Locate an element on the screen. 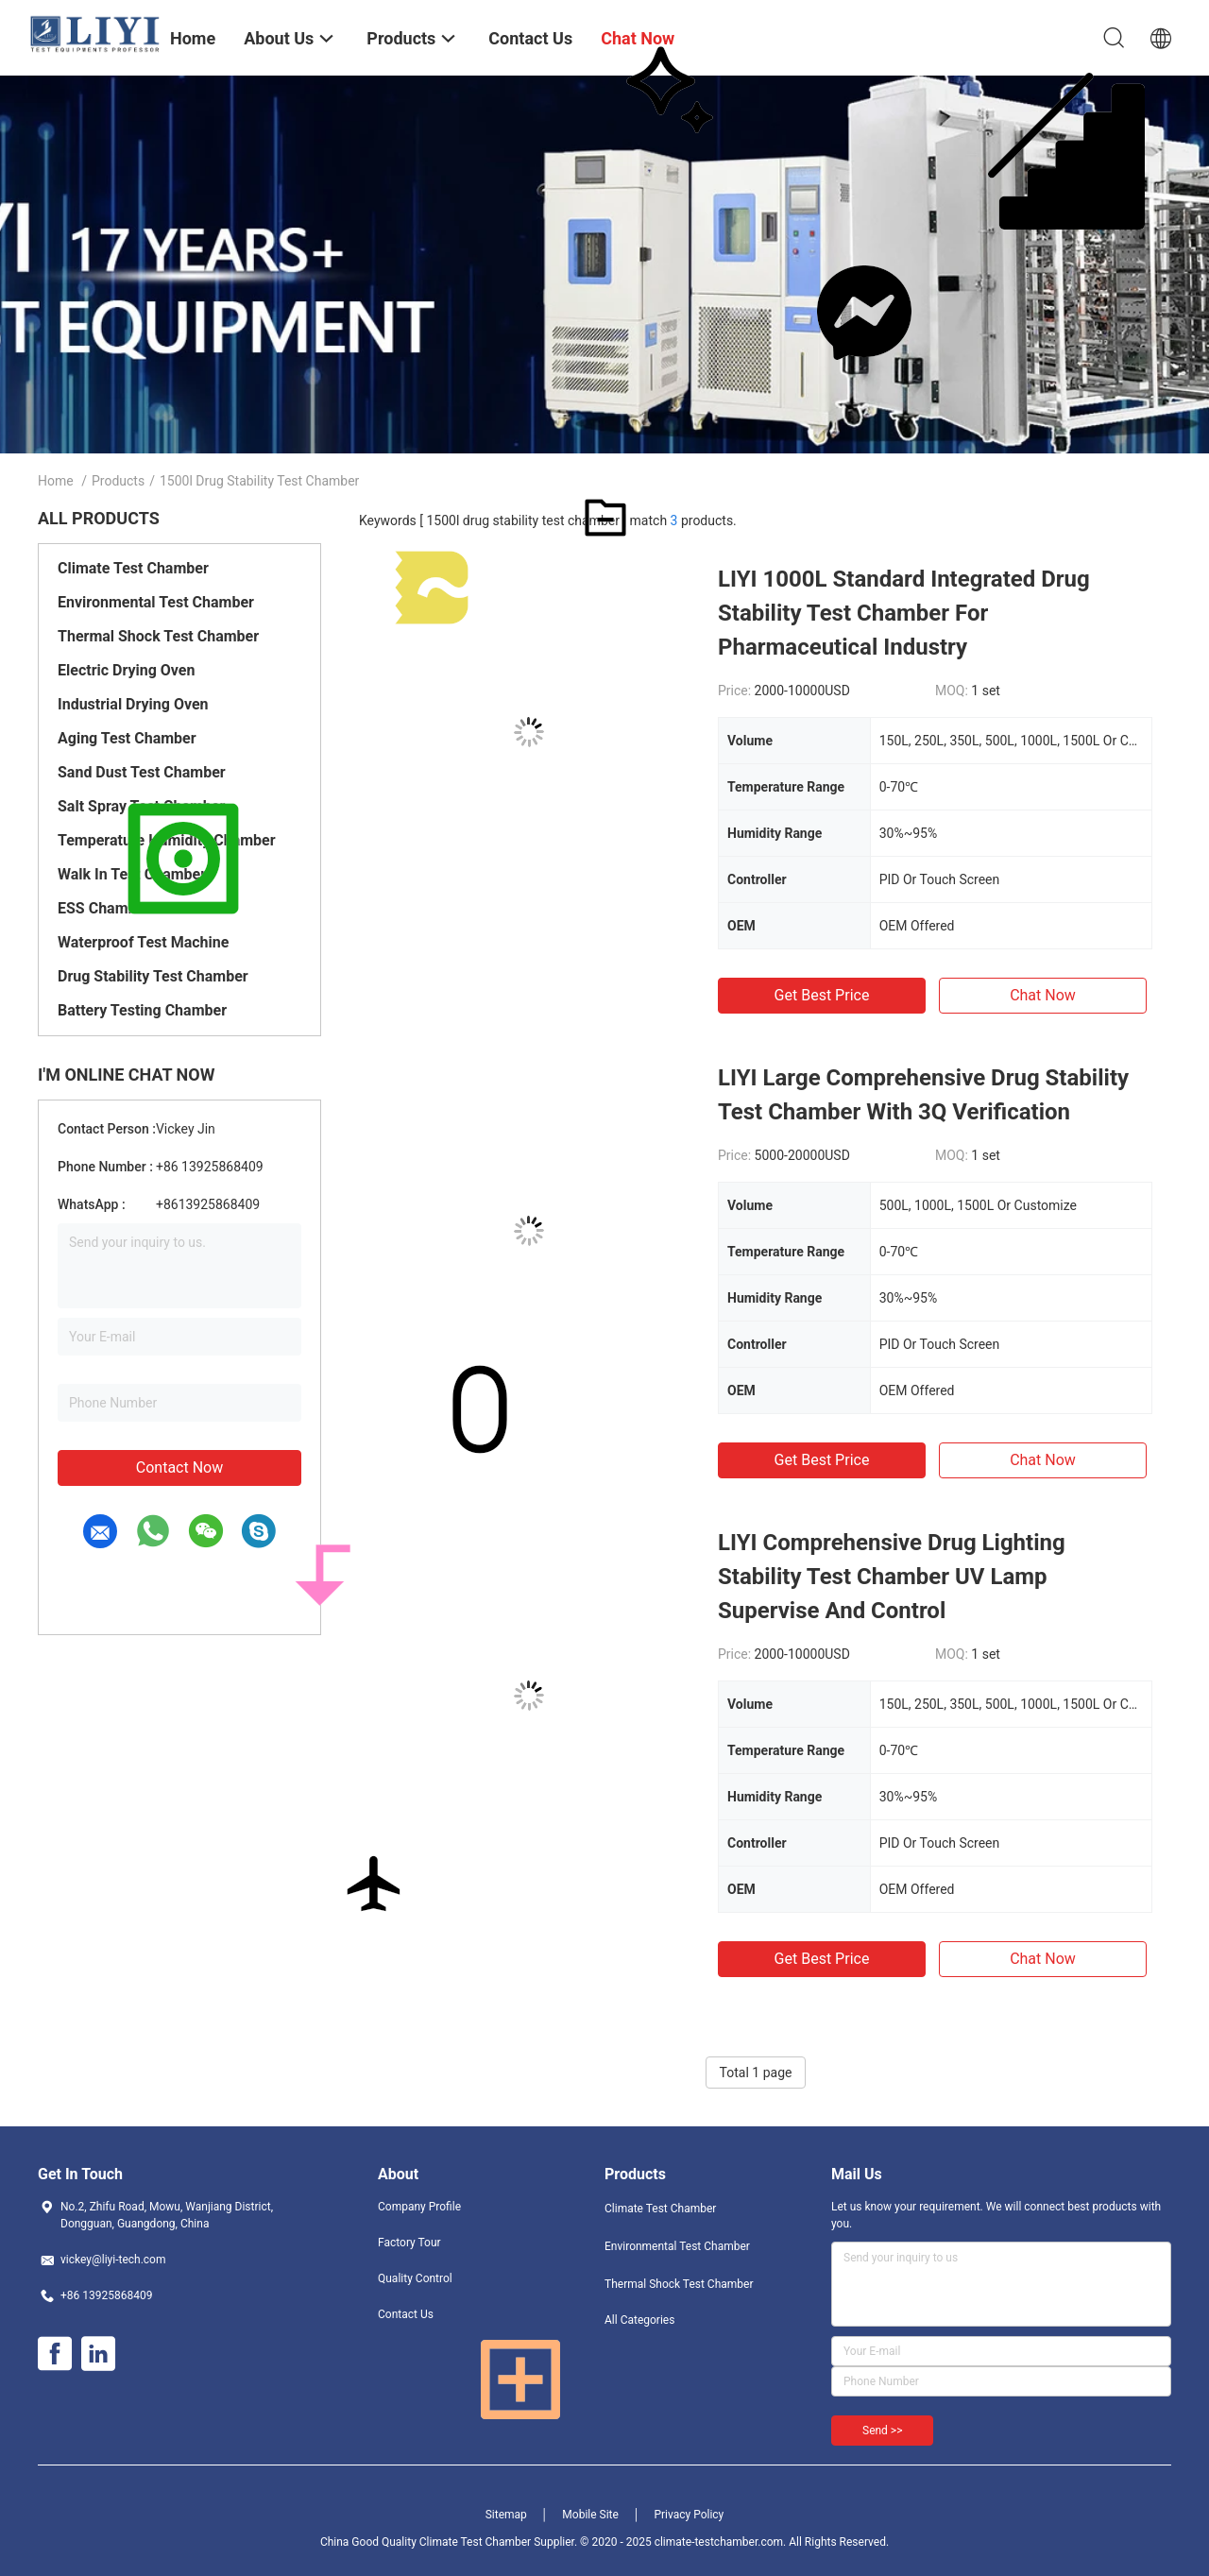 This screenshot has width=1209, height=2576. enable airplane mode is located at coordinates (372, 1884).